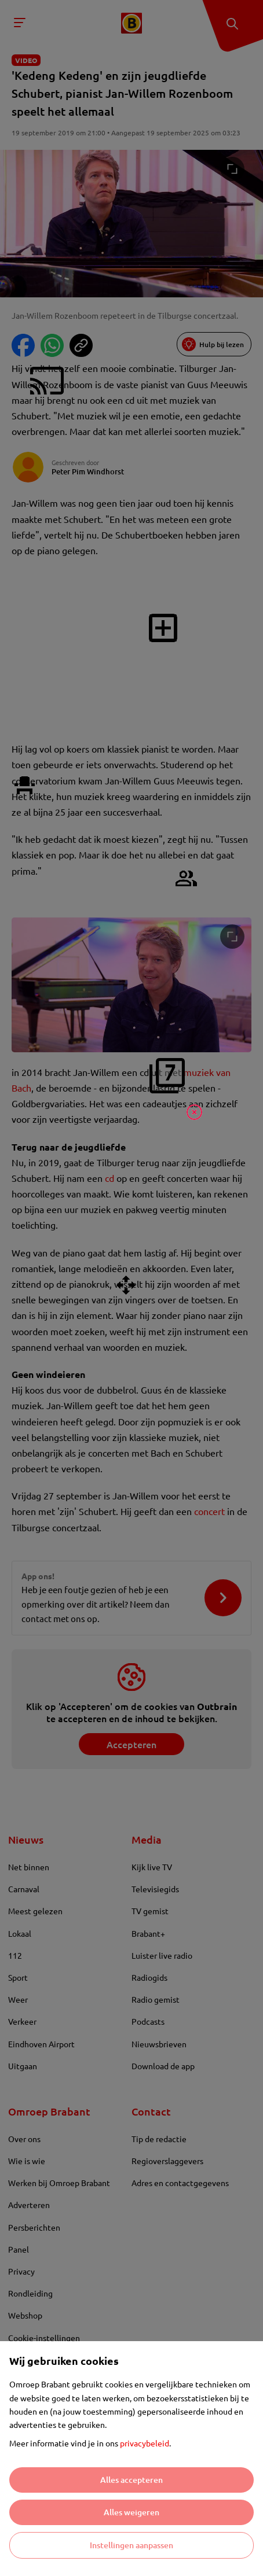 The width and height of the screenshot is (263, 2576). Describe the element at coordinates (186, 878) in the screenshot. I see `view contacts or people list` at that location.